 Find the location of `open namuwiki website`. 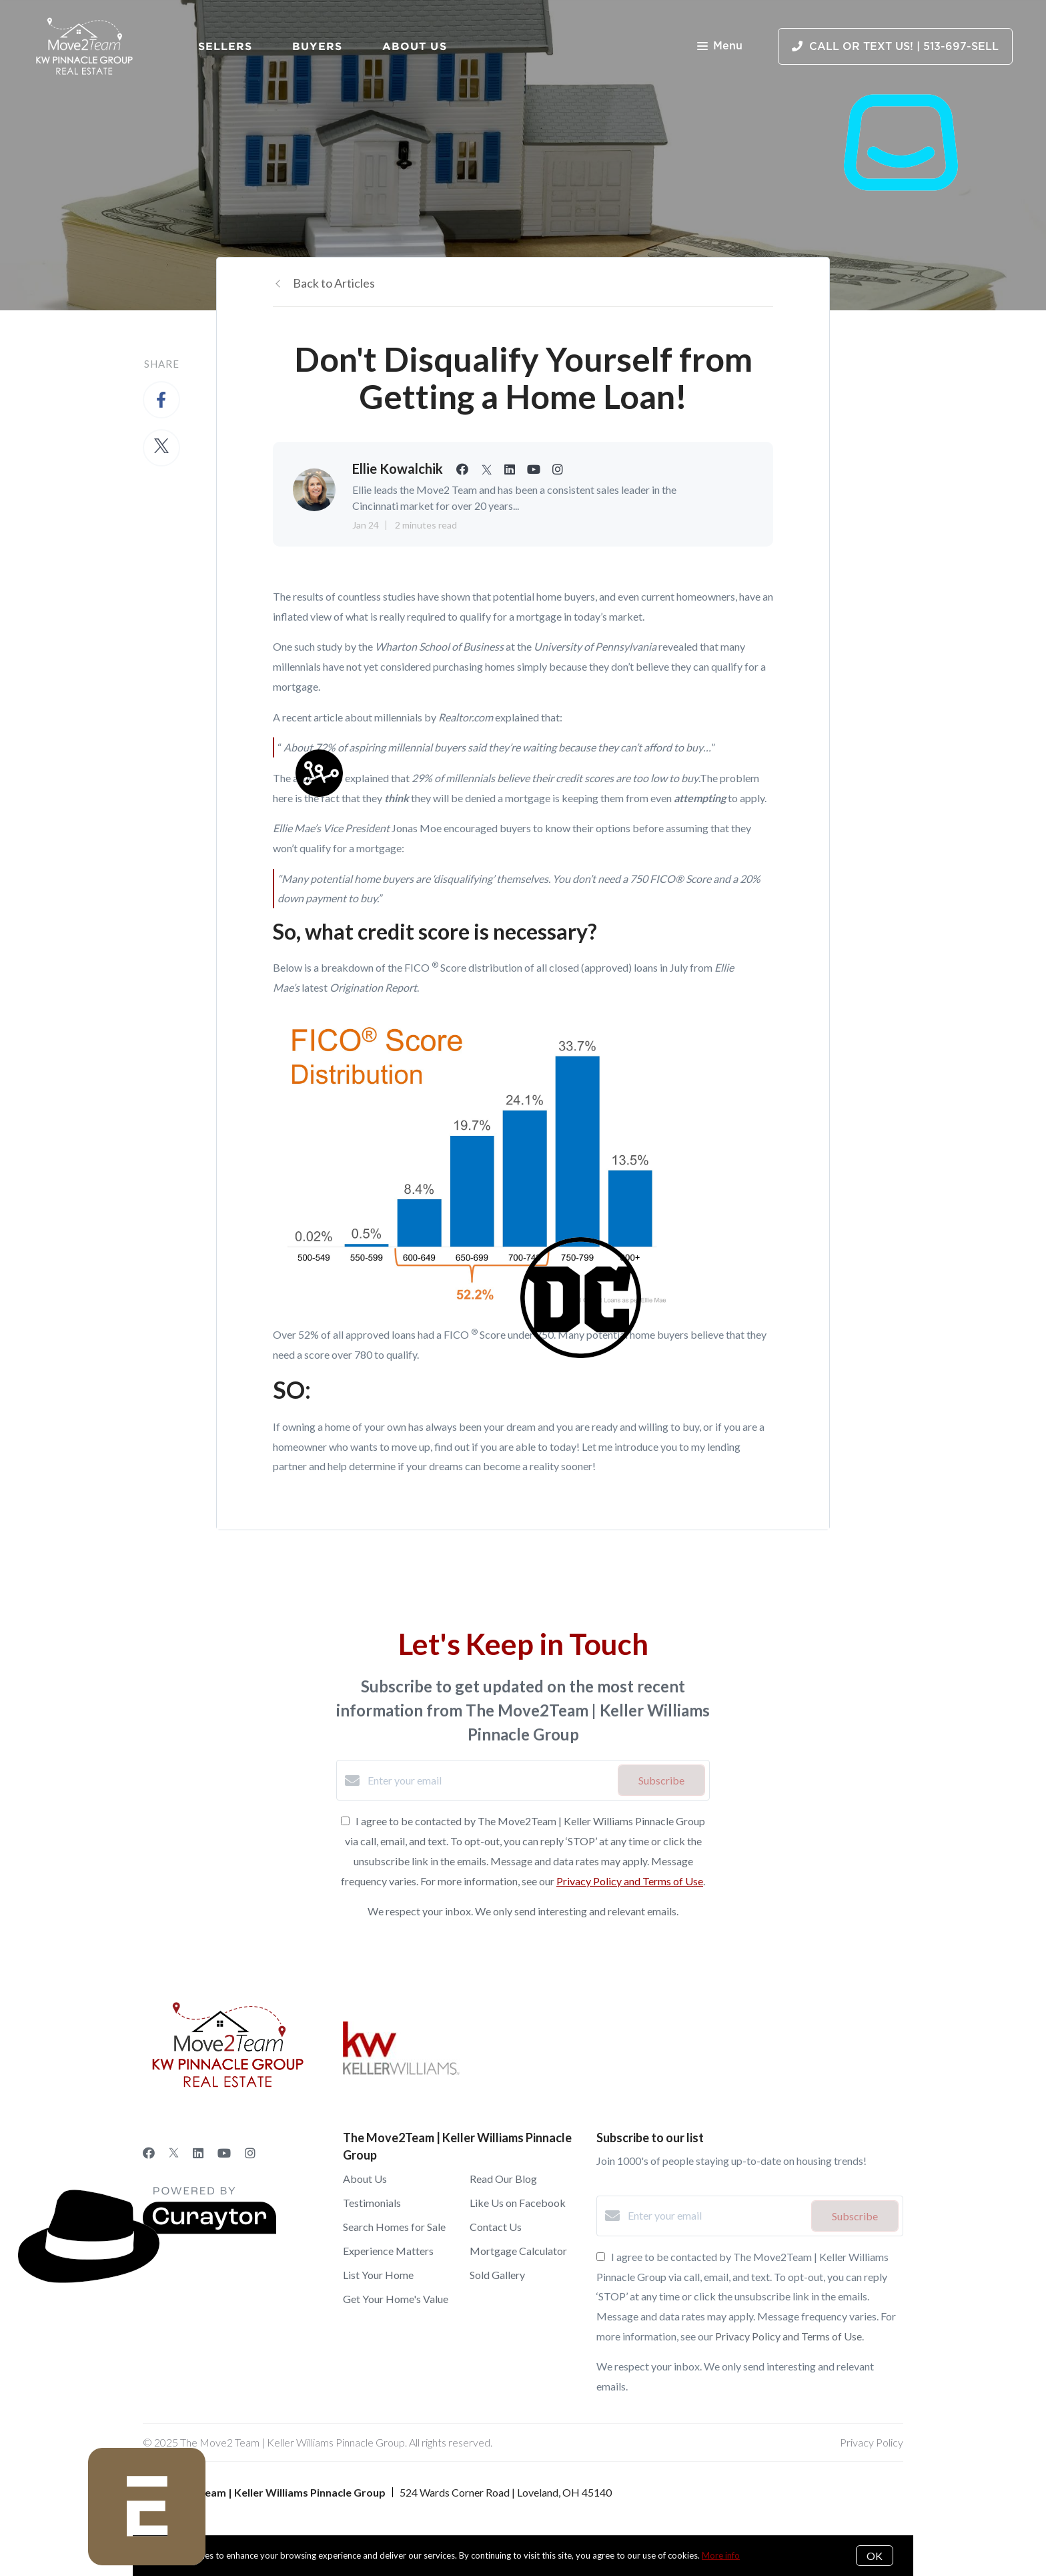

open namuwiki website is located at coordinates (319, 773).